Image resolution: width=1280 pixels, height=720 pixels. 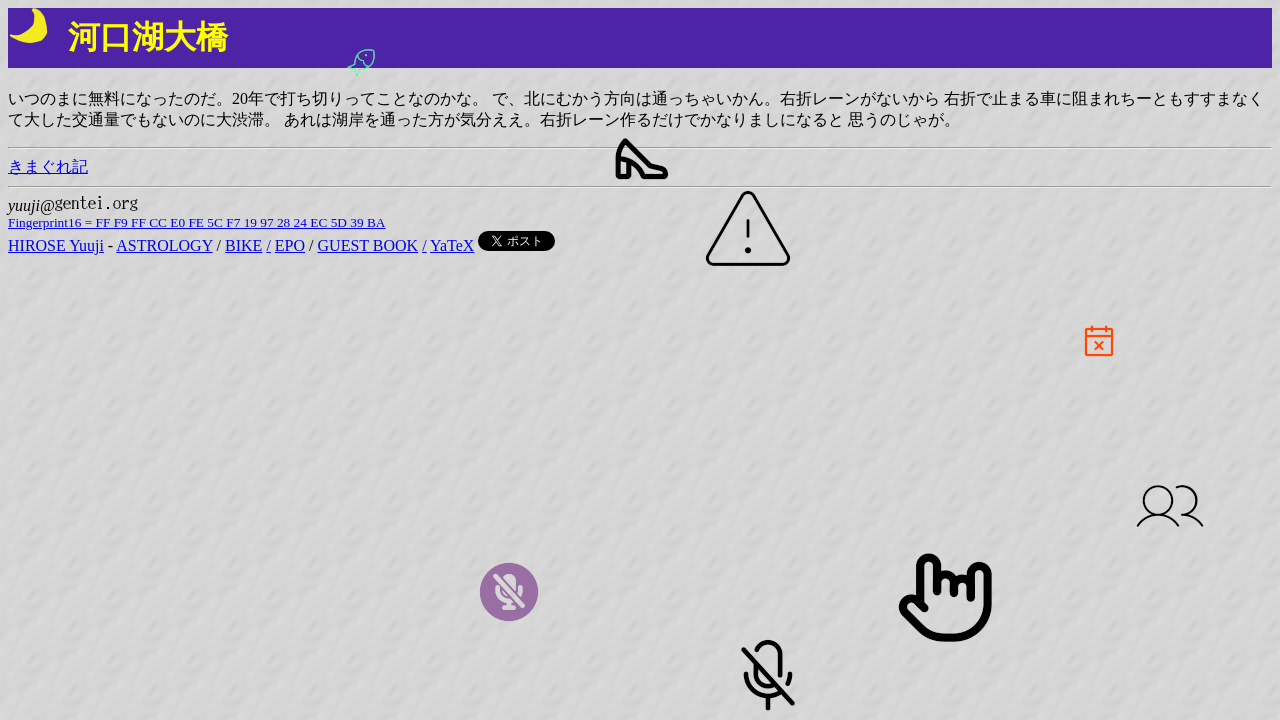 I want to click on browse seafood or fish-related content, so click(x=362, y=61).